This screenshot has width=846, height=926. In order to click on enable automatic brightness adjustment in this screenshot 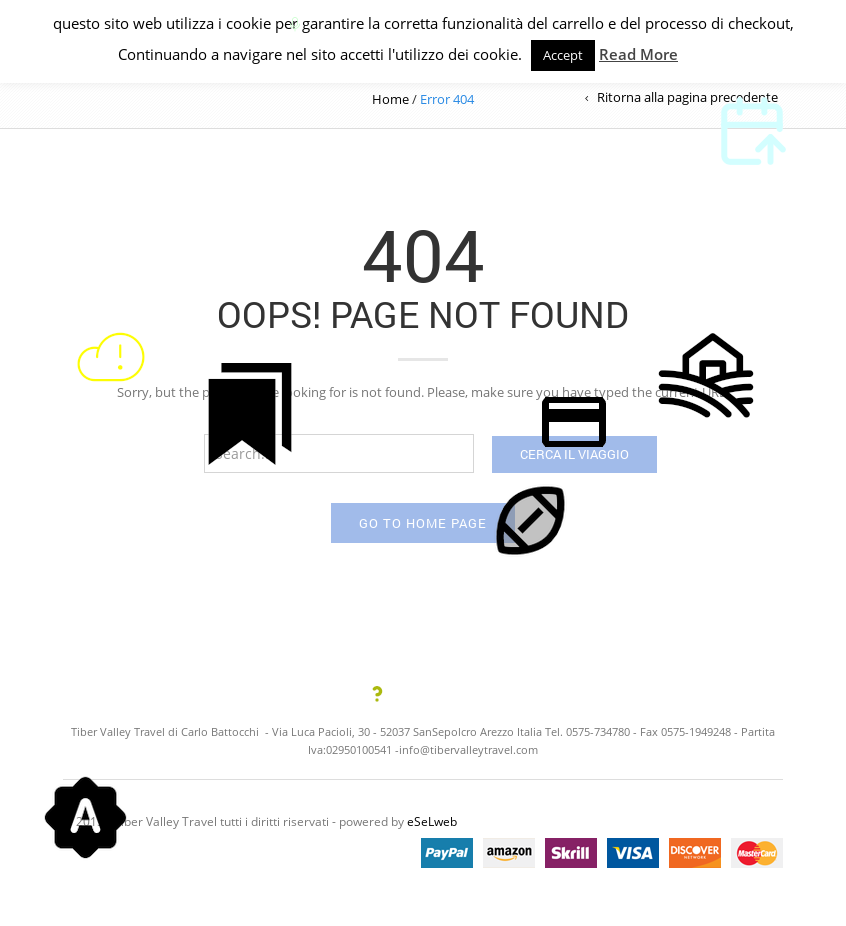, I will do `click(85, 817)`.